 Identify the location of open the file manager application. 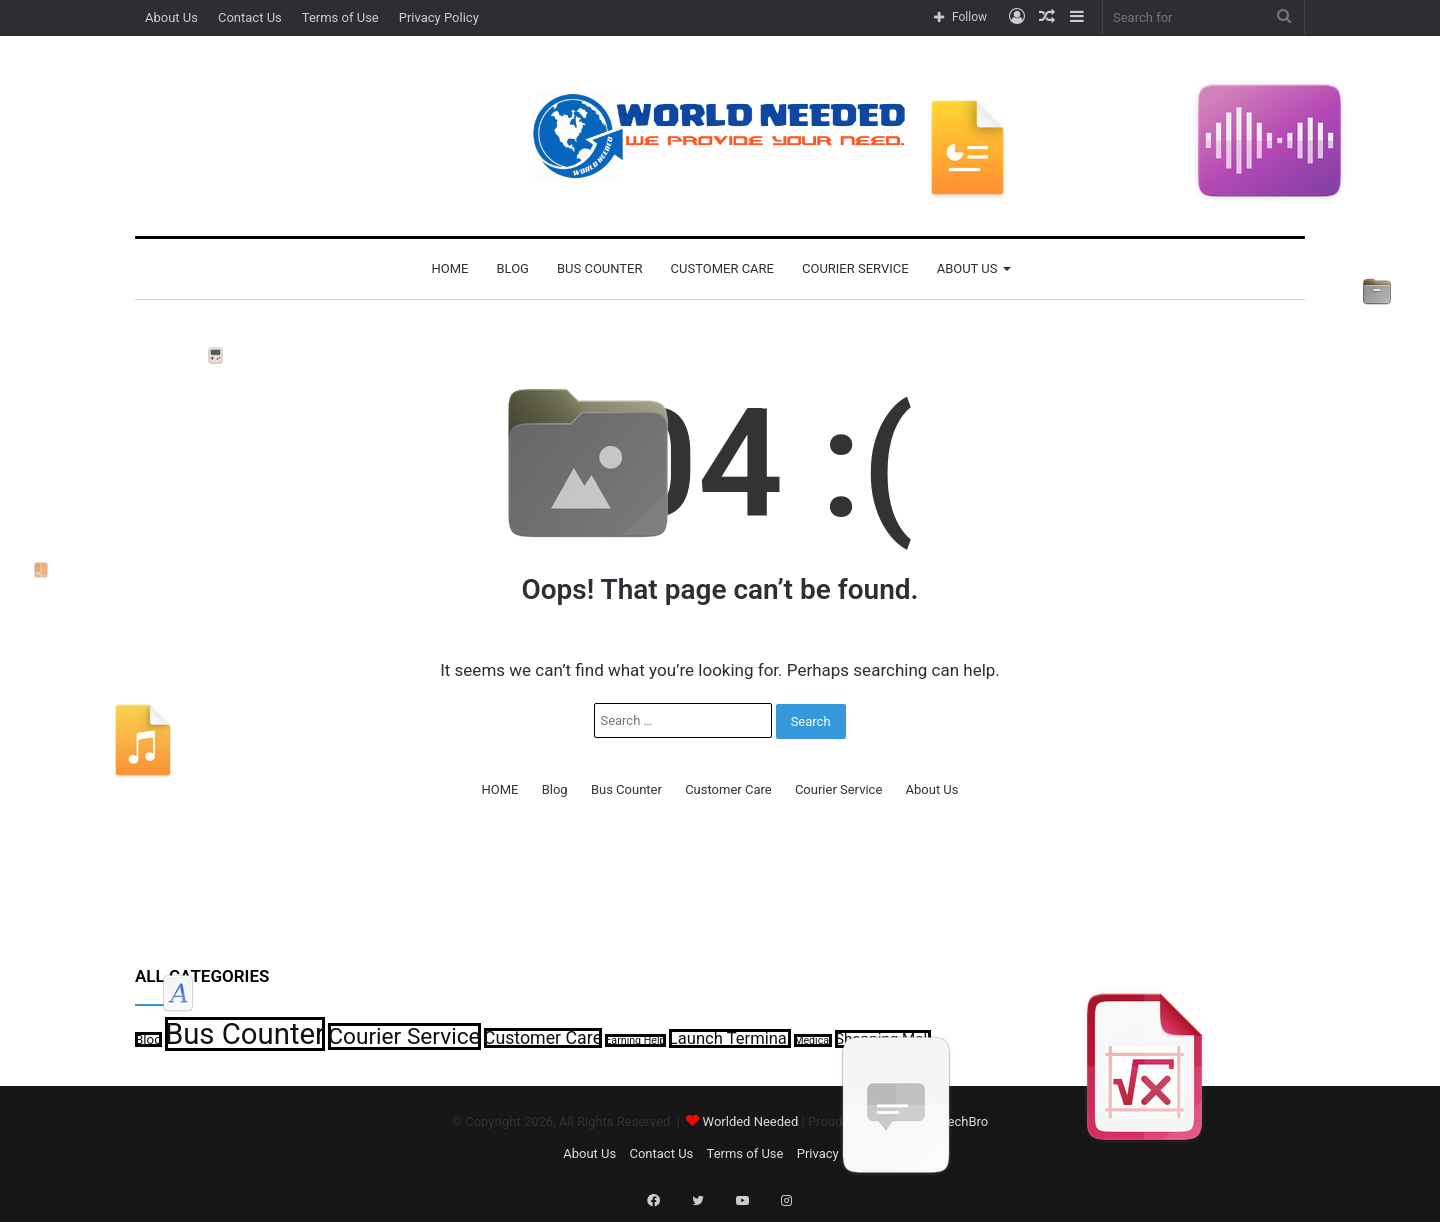
(1377, 291).